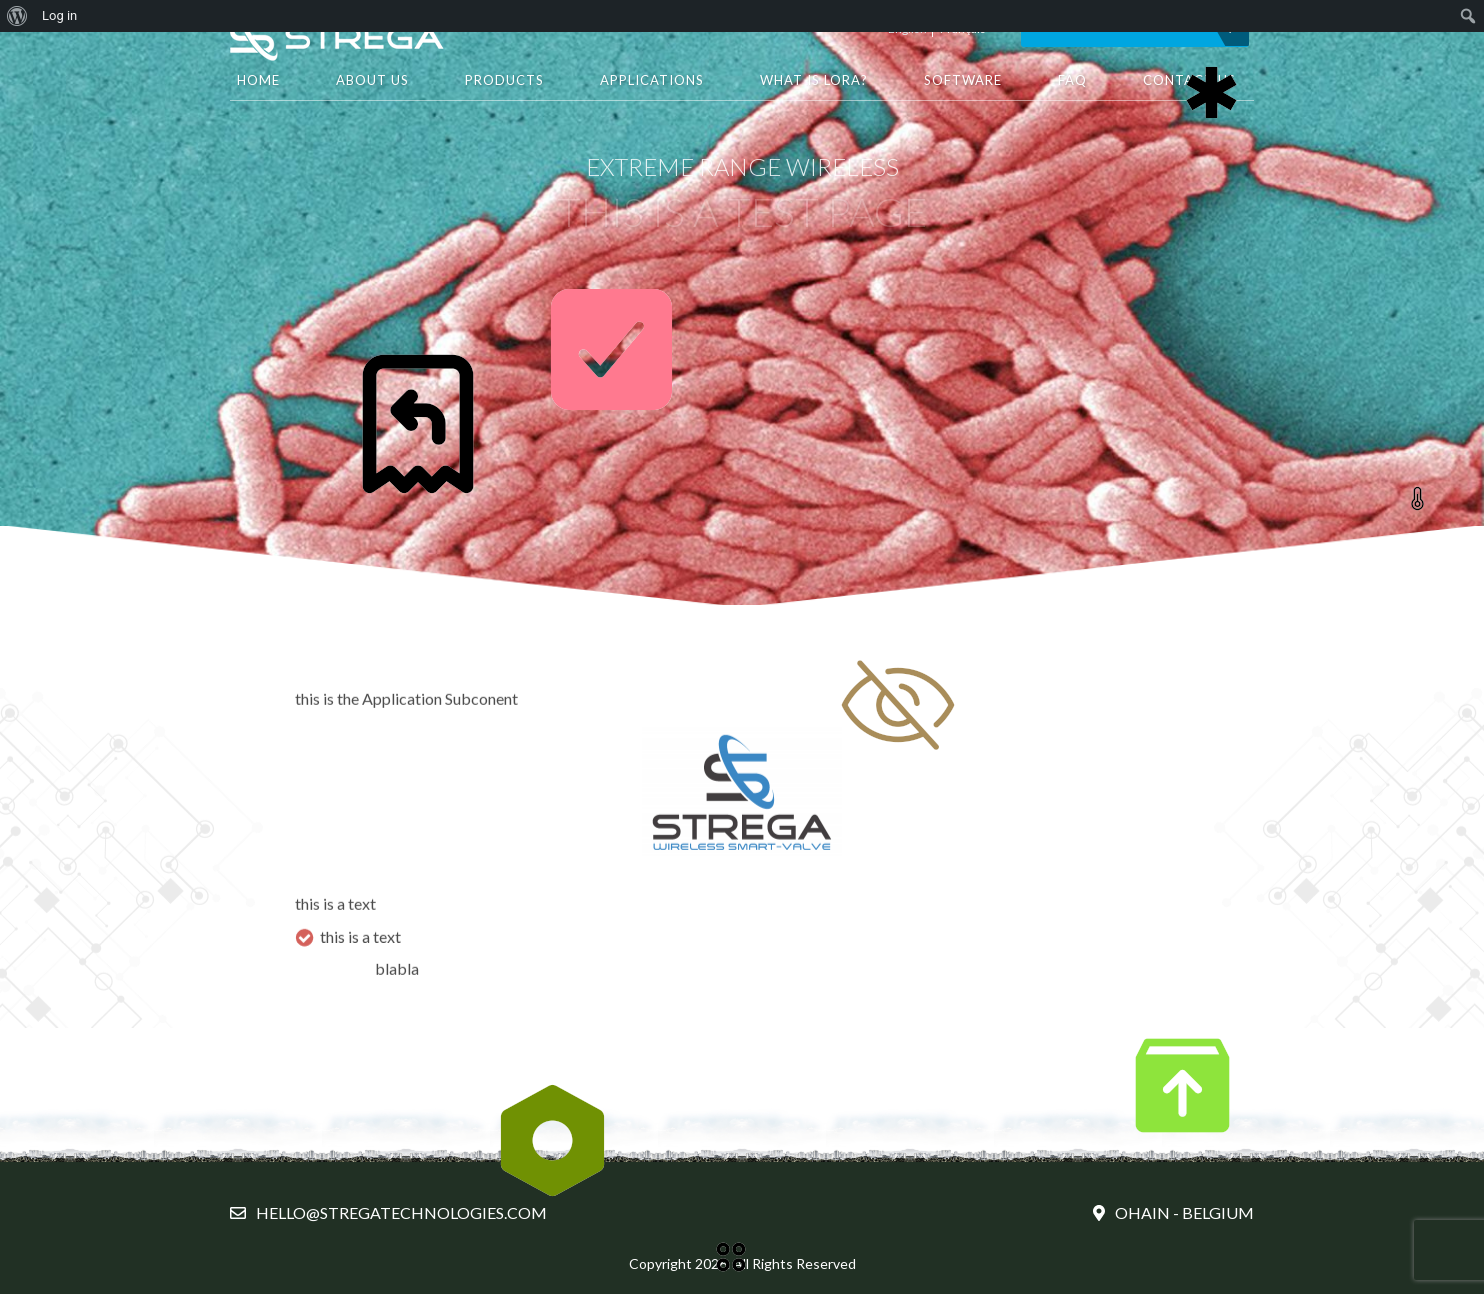 This screenshot has height=1294, width=1484. What do you see at coordinates (731, 1257) in the screenshot?
I see `open app grid or launcher` at bounding box center [731, 1257].